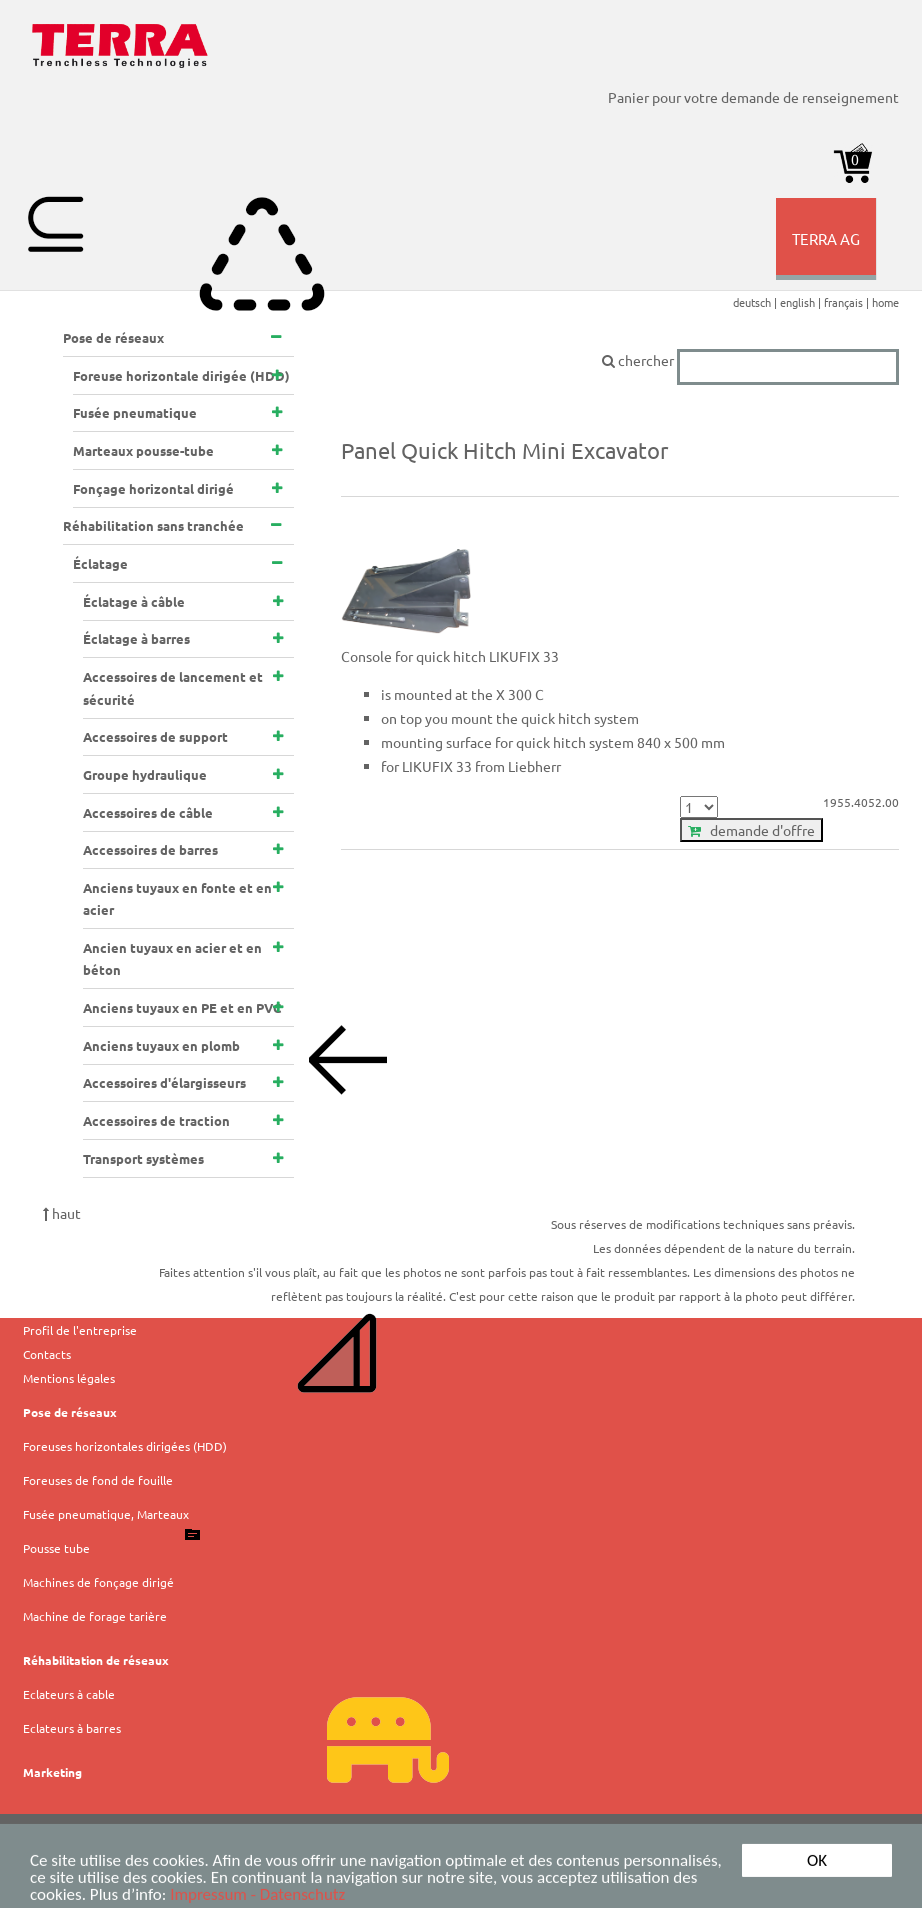 This screenshot has width=922, height=1908. Describe the element at coordinates (57, 223) in the screenshot. I see `indicates a subset relationship in mathematical notation` at that location.